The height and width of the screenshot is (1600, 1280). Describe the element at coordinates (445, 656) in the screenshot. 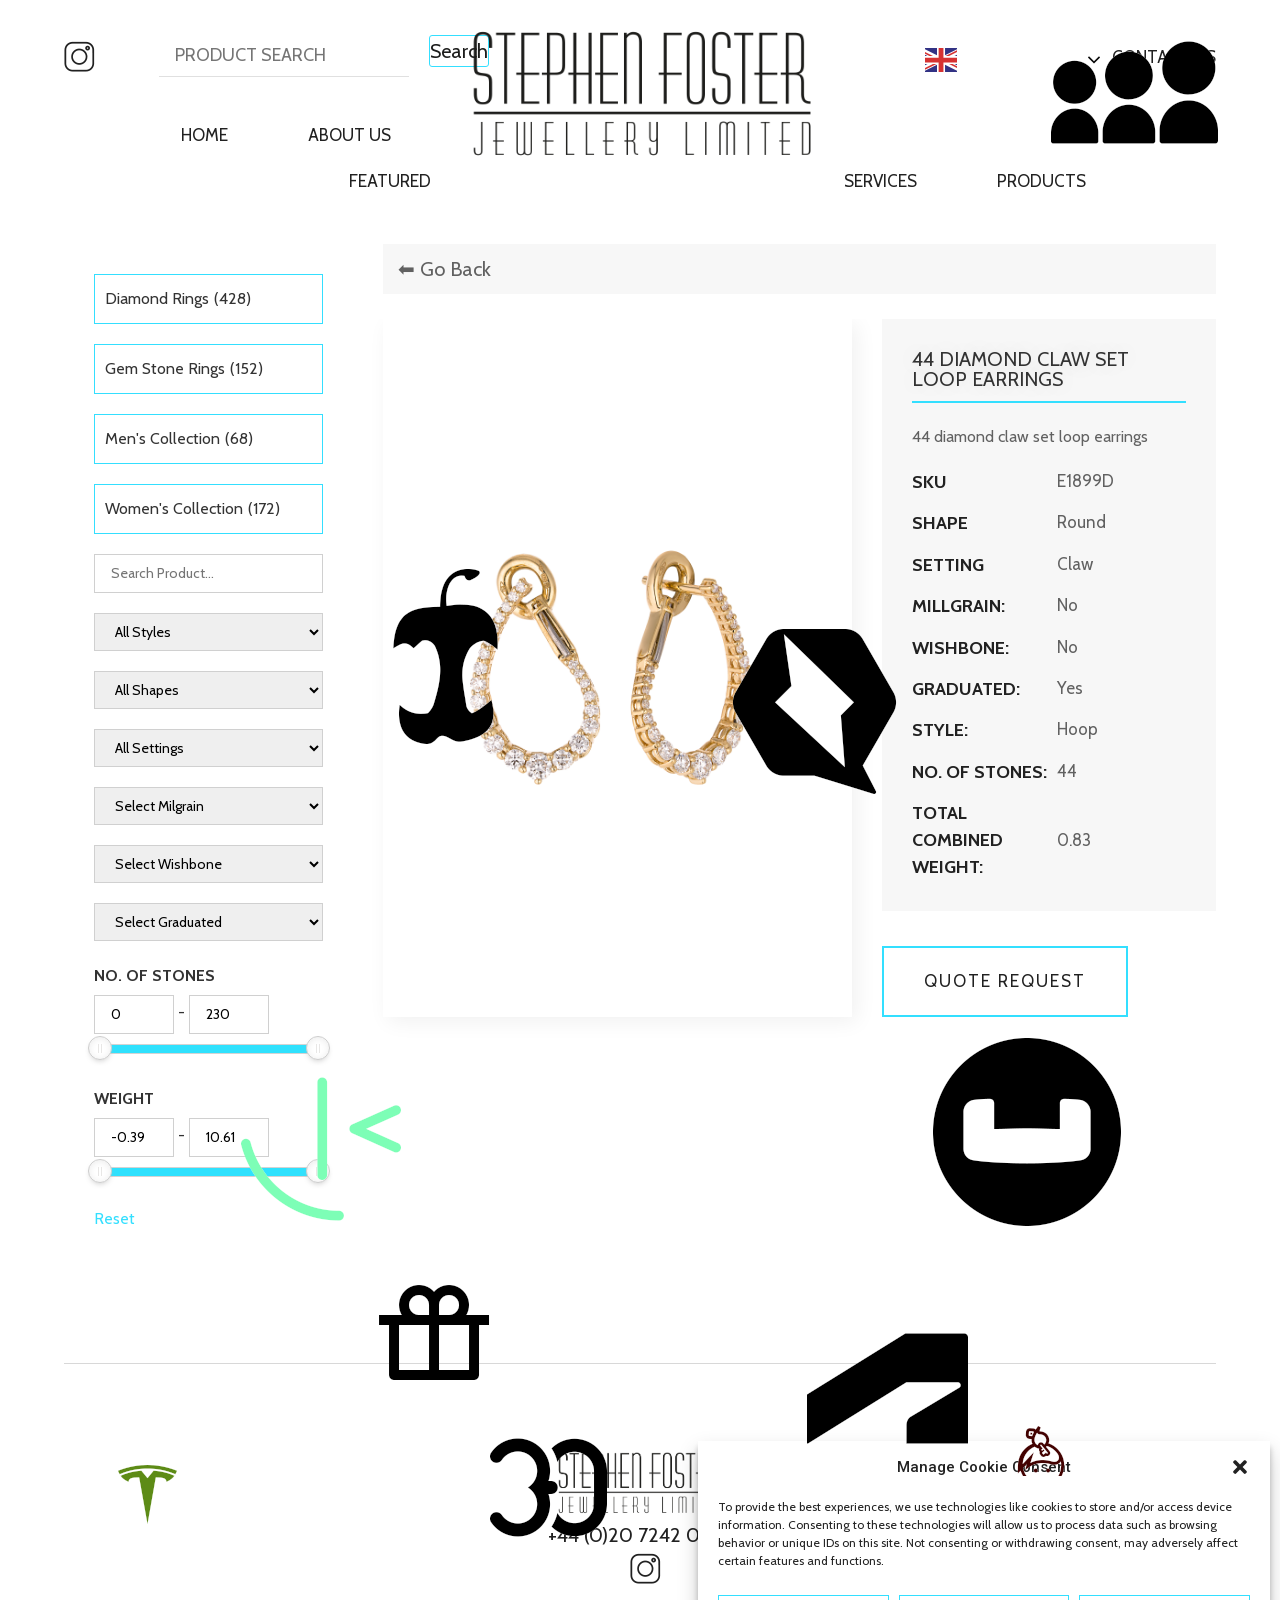

I see `nf-core bioinformatics workflow community logo` at that location.